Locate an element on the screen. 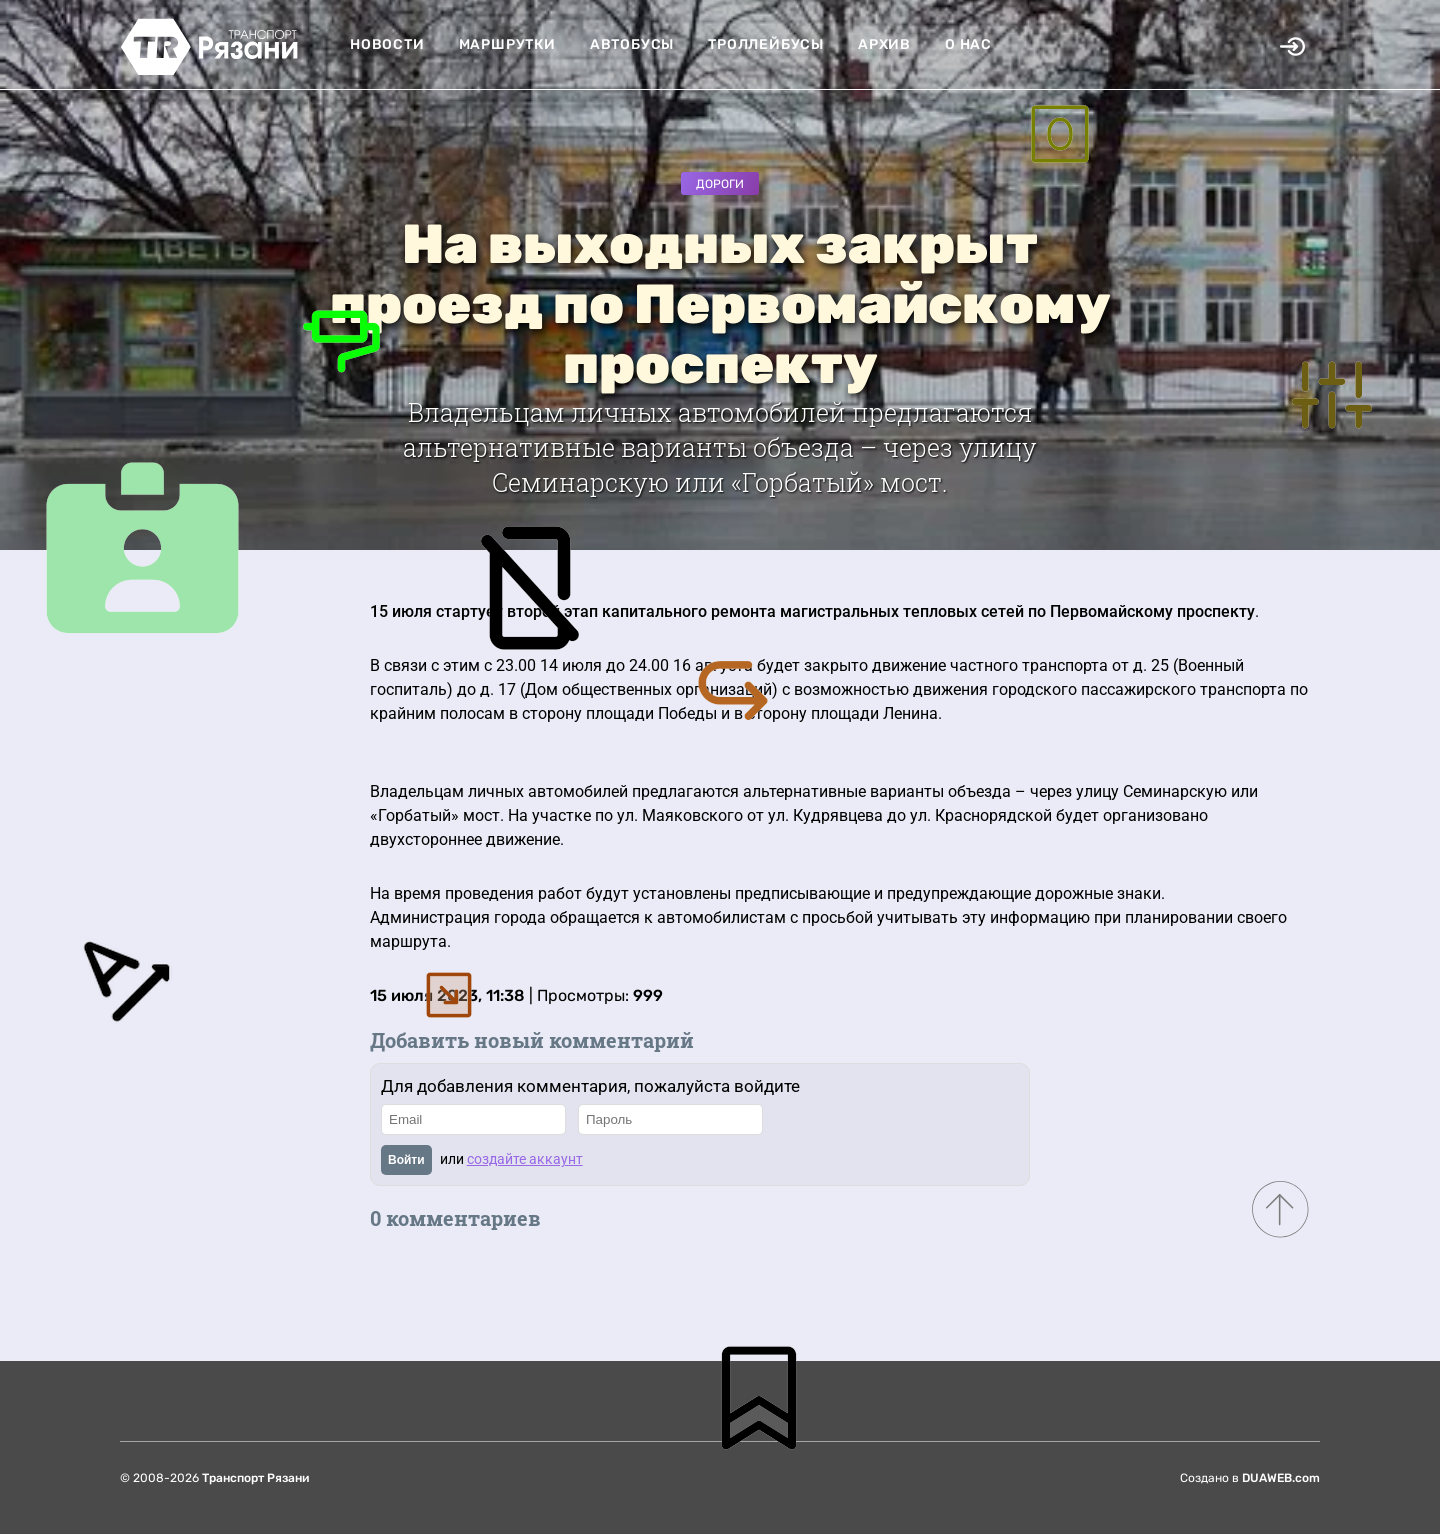  view your employee or member ID badge is located at coordinates (142, 558).